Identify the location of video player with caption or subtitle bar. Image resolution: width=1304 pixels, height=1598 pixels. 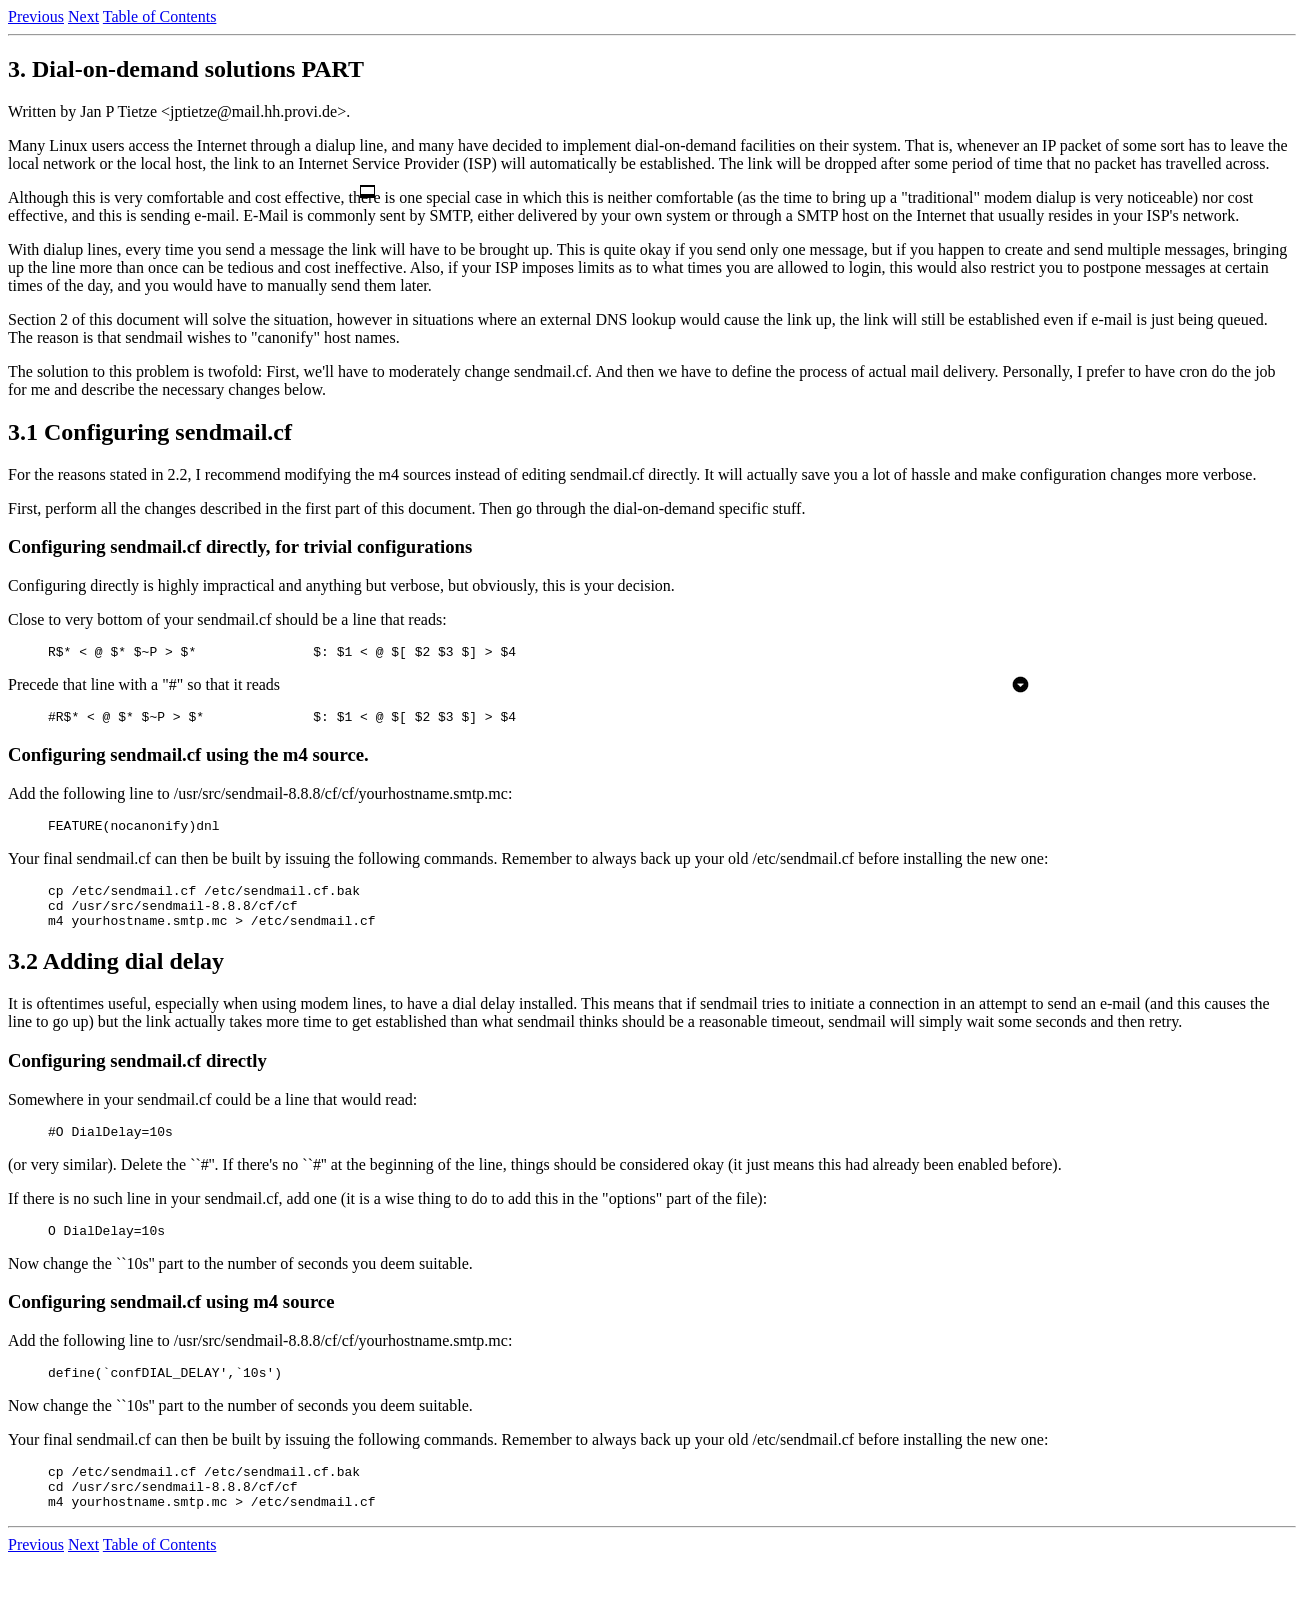
(367, 191).